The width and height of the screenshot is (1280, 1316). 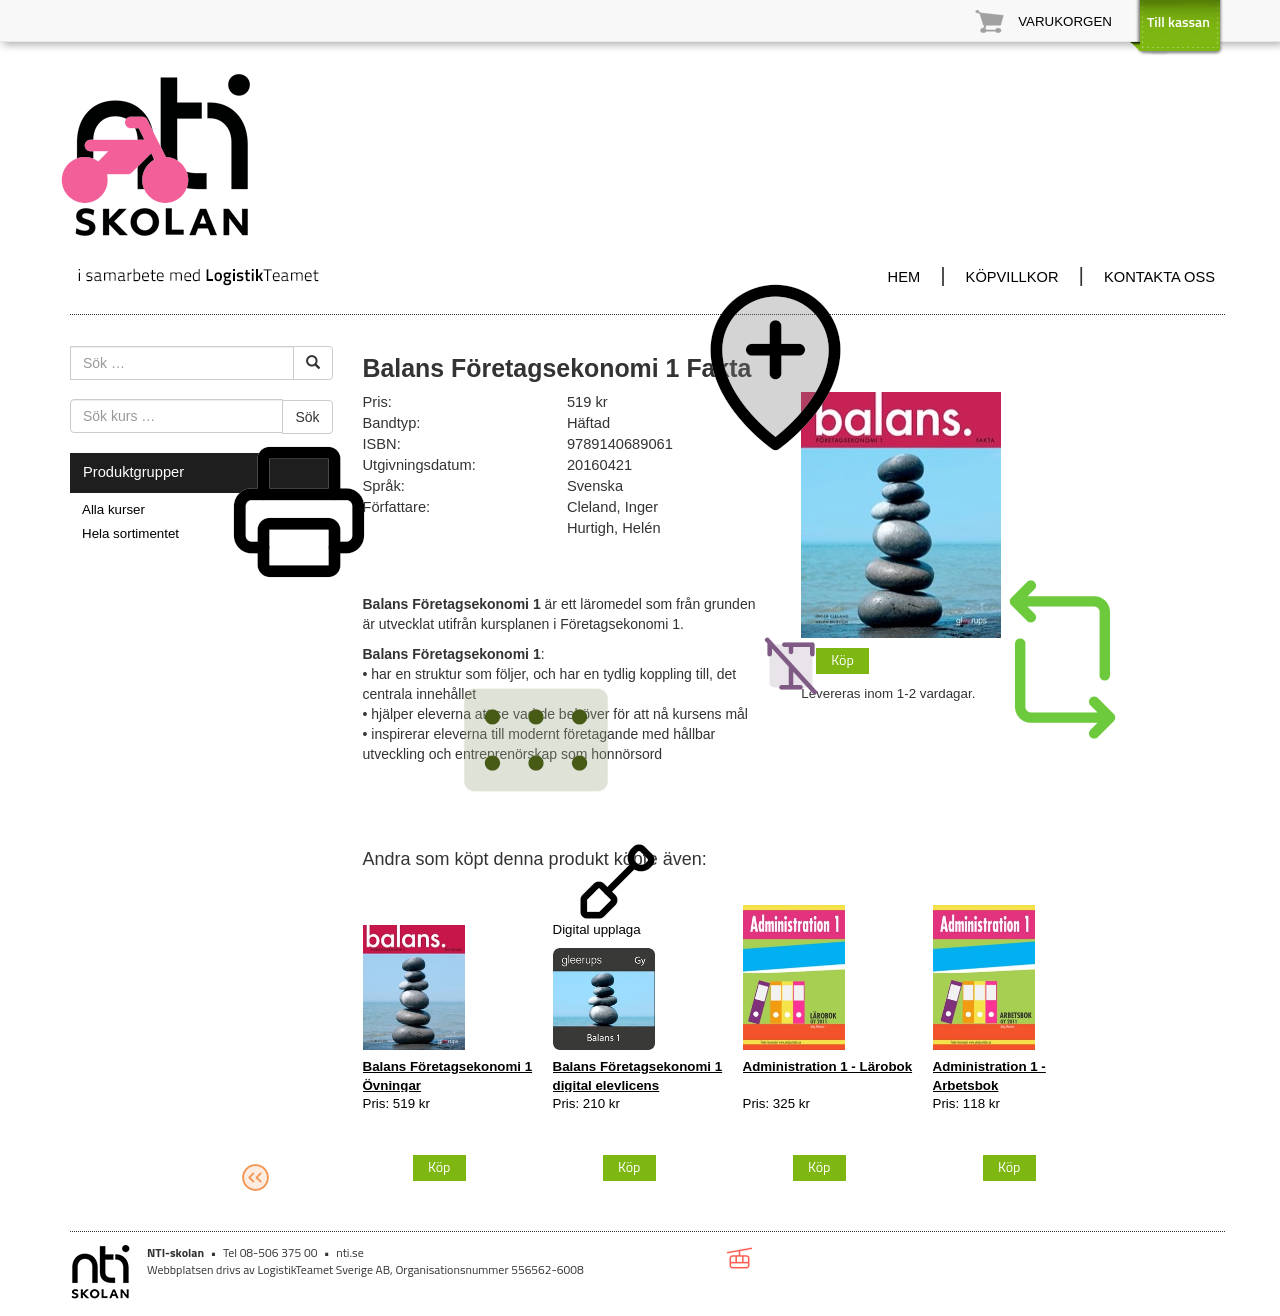 I want to click on go back to the beginning, so click(x=255, y=1177).